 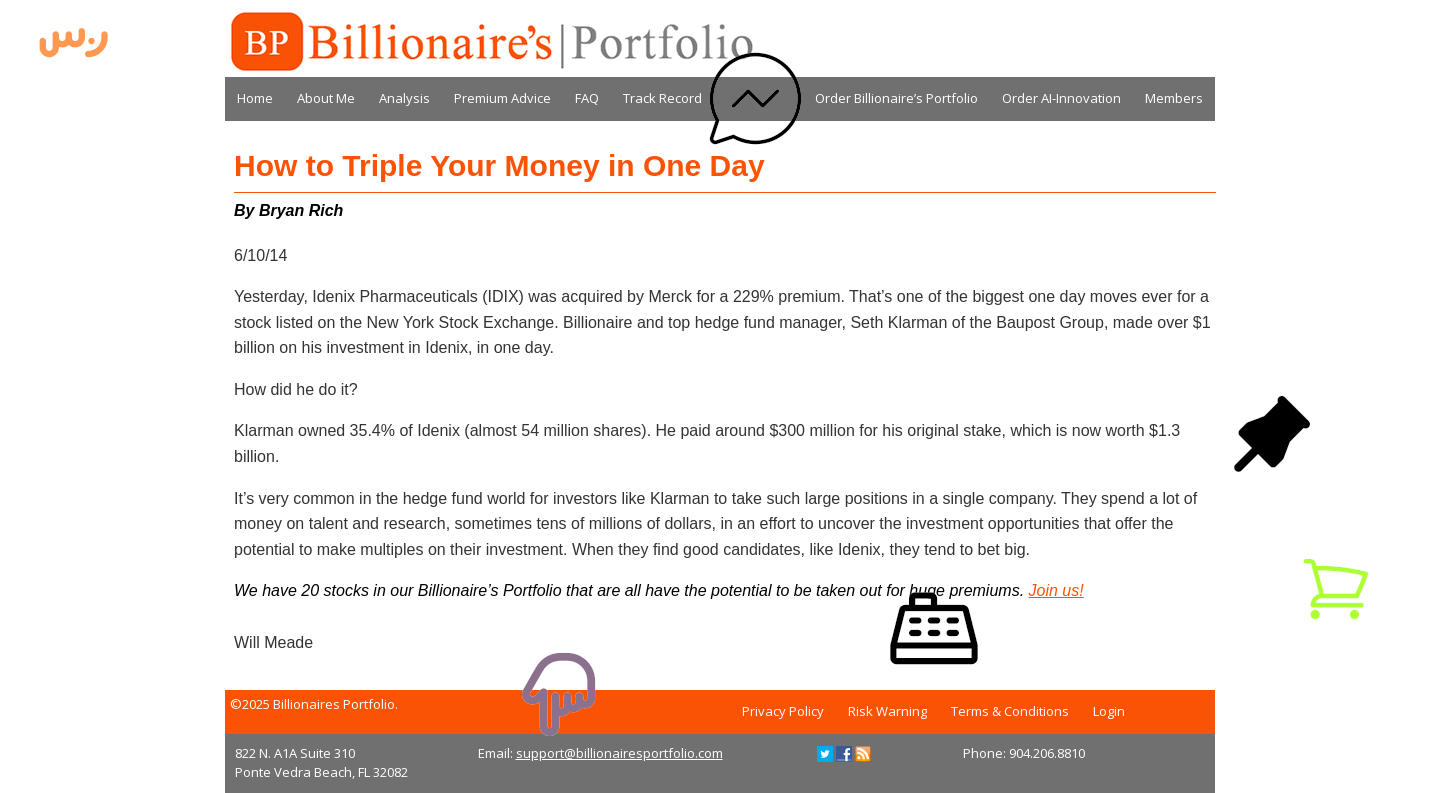 I want to click on scroll down or swipe downward, so click(x=559, y=692).